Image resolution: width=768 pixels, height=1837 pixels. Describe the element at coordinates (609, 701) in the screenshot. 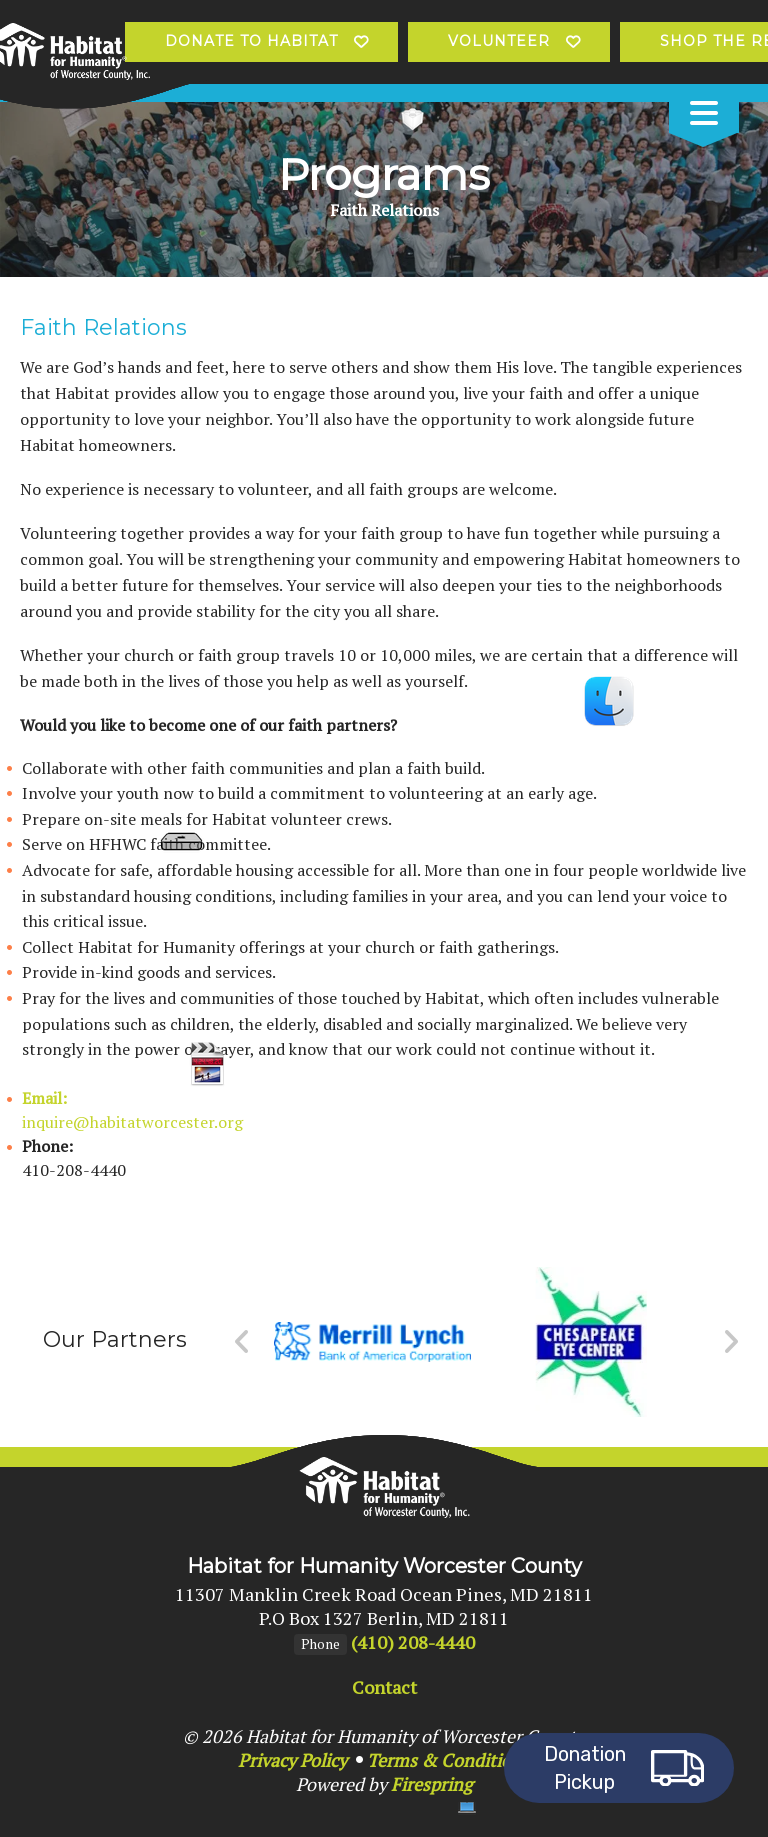

I see `open Finder to browse files and folders` at that location.